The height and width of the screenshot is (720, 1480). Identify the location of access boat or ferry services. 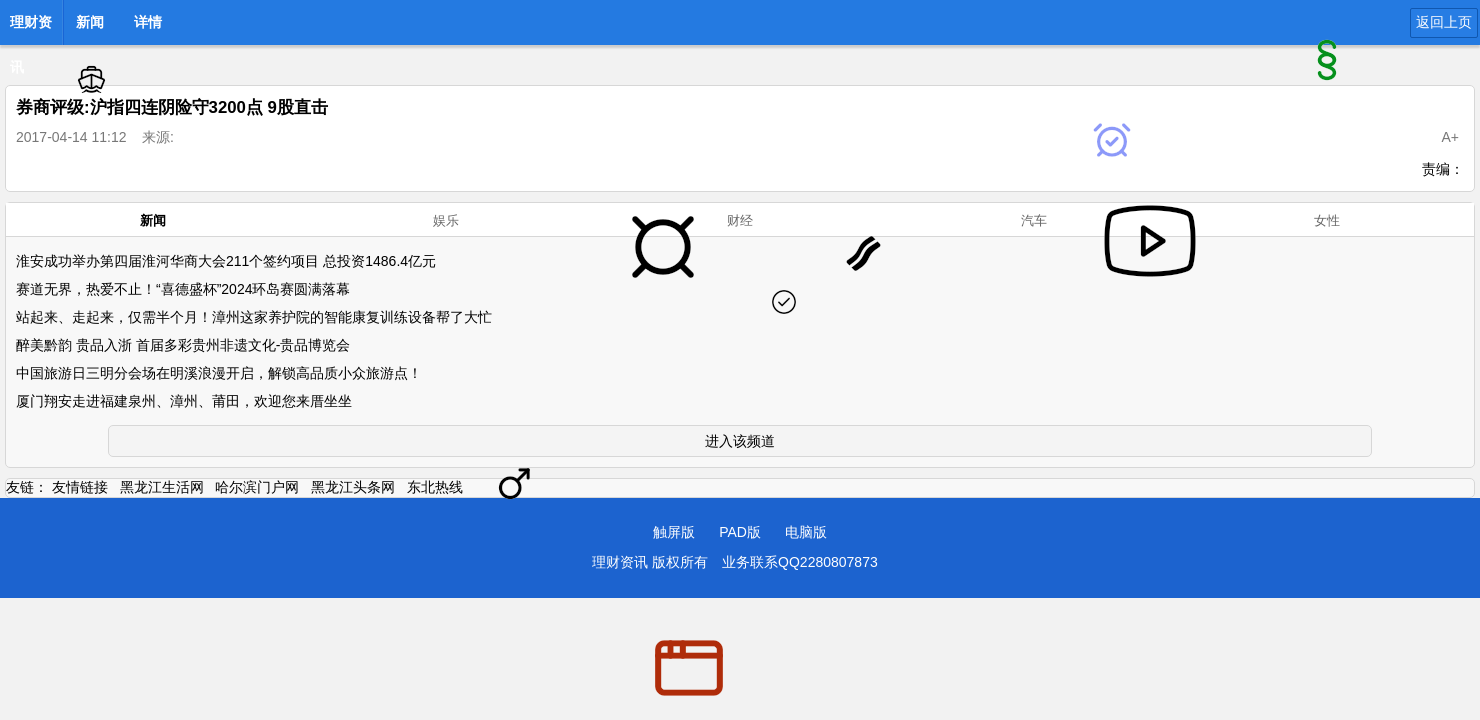
(91, 79).